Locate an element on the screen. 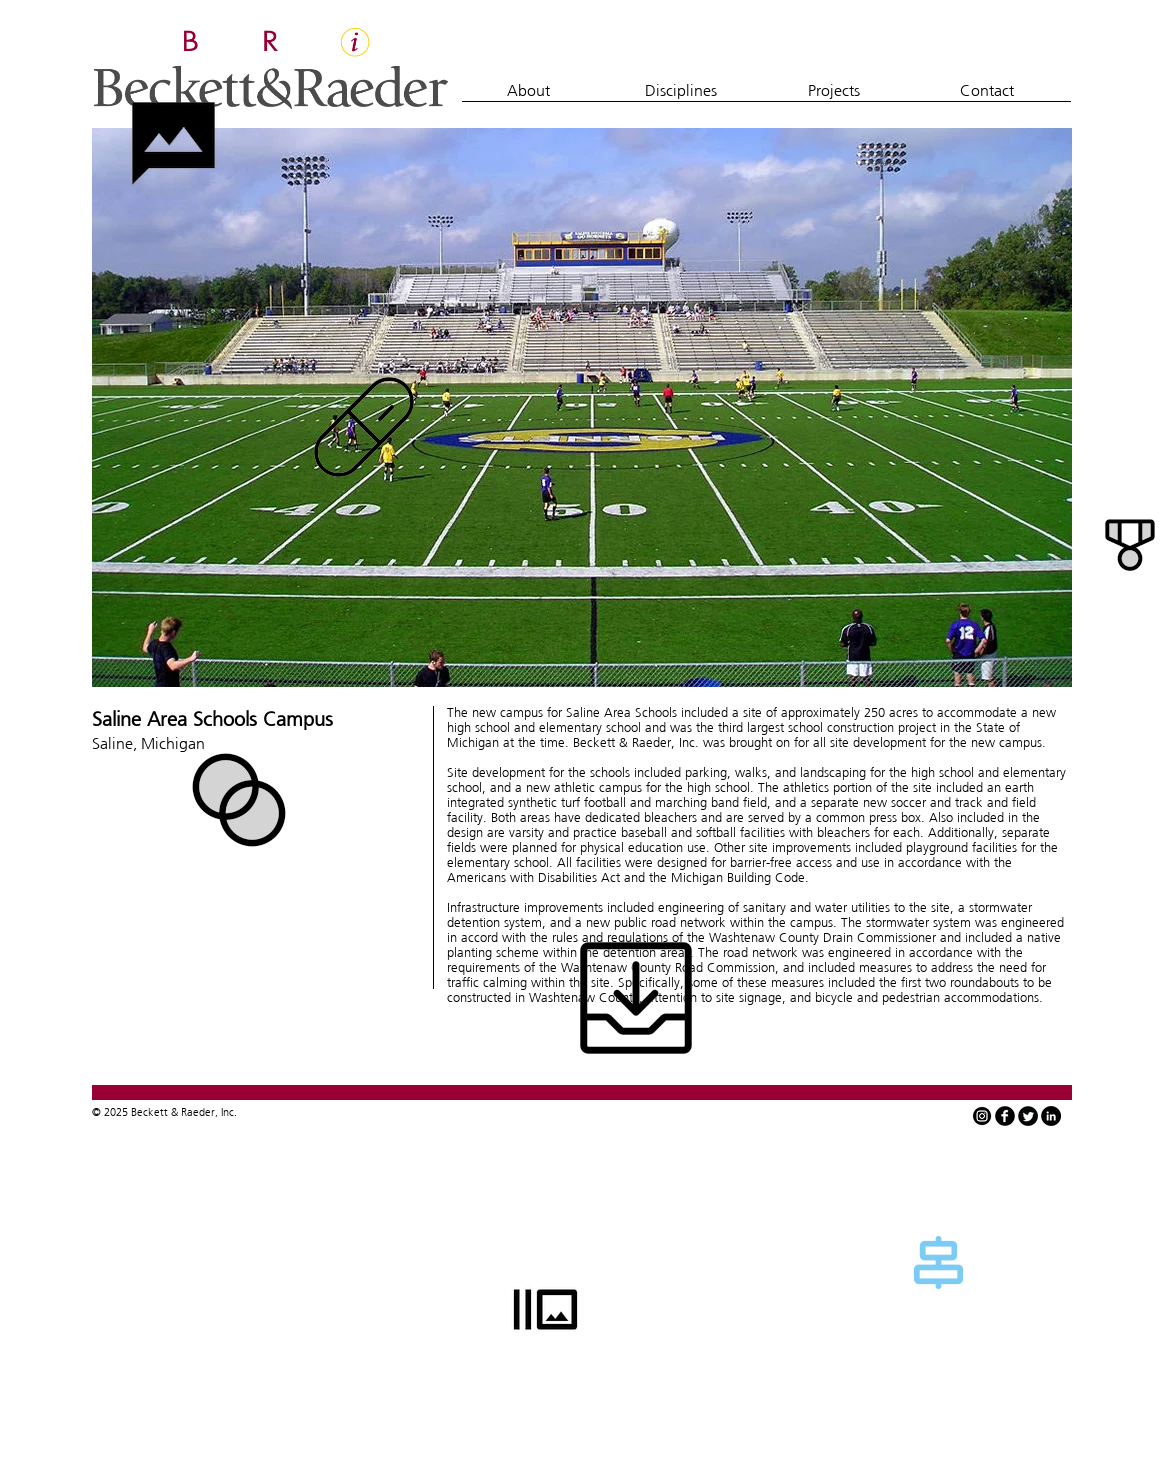 The width and height of the screenshot is (1163, 1461). merge or combine selected objects is located at coordinates (239, 800).